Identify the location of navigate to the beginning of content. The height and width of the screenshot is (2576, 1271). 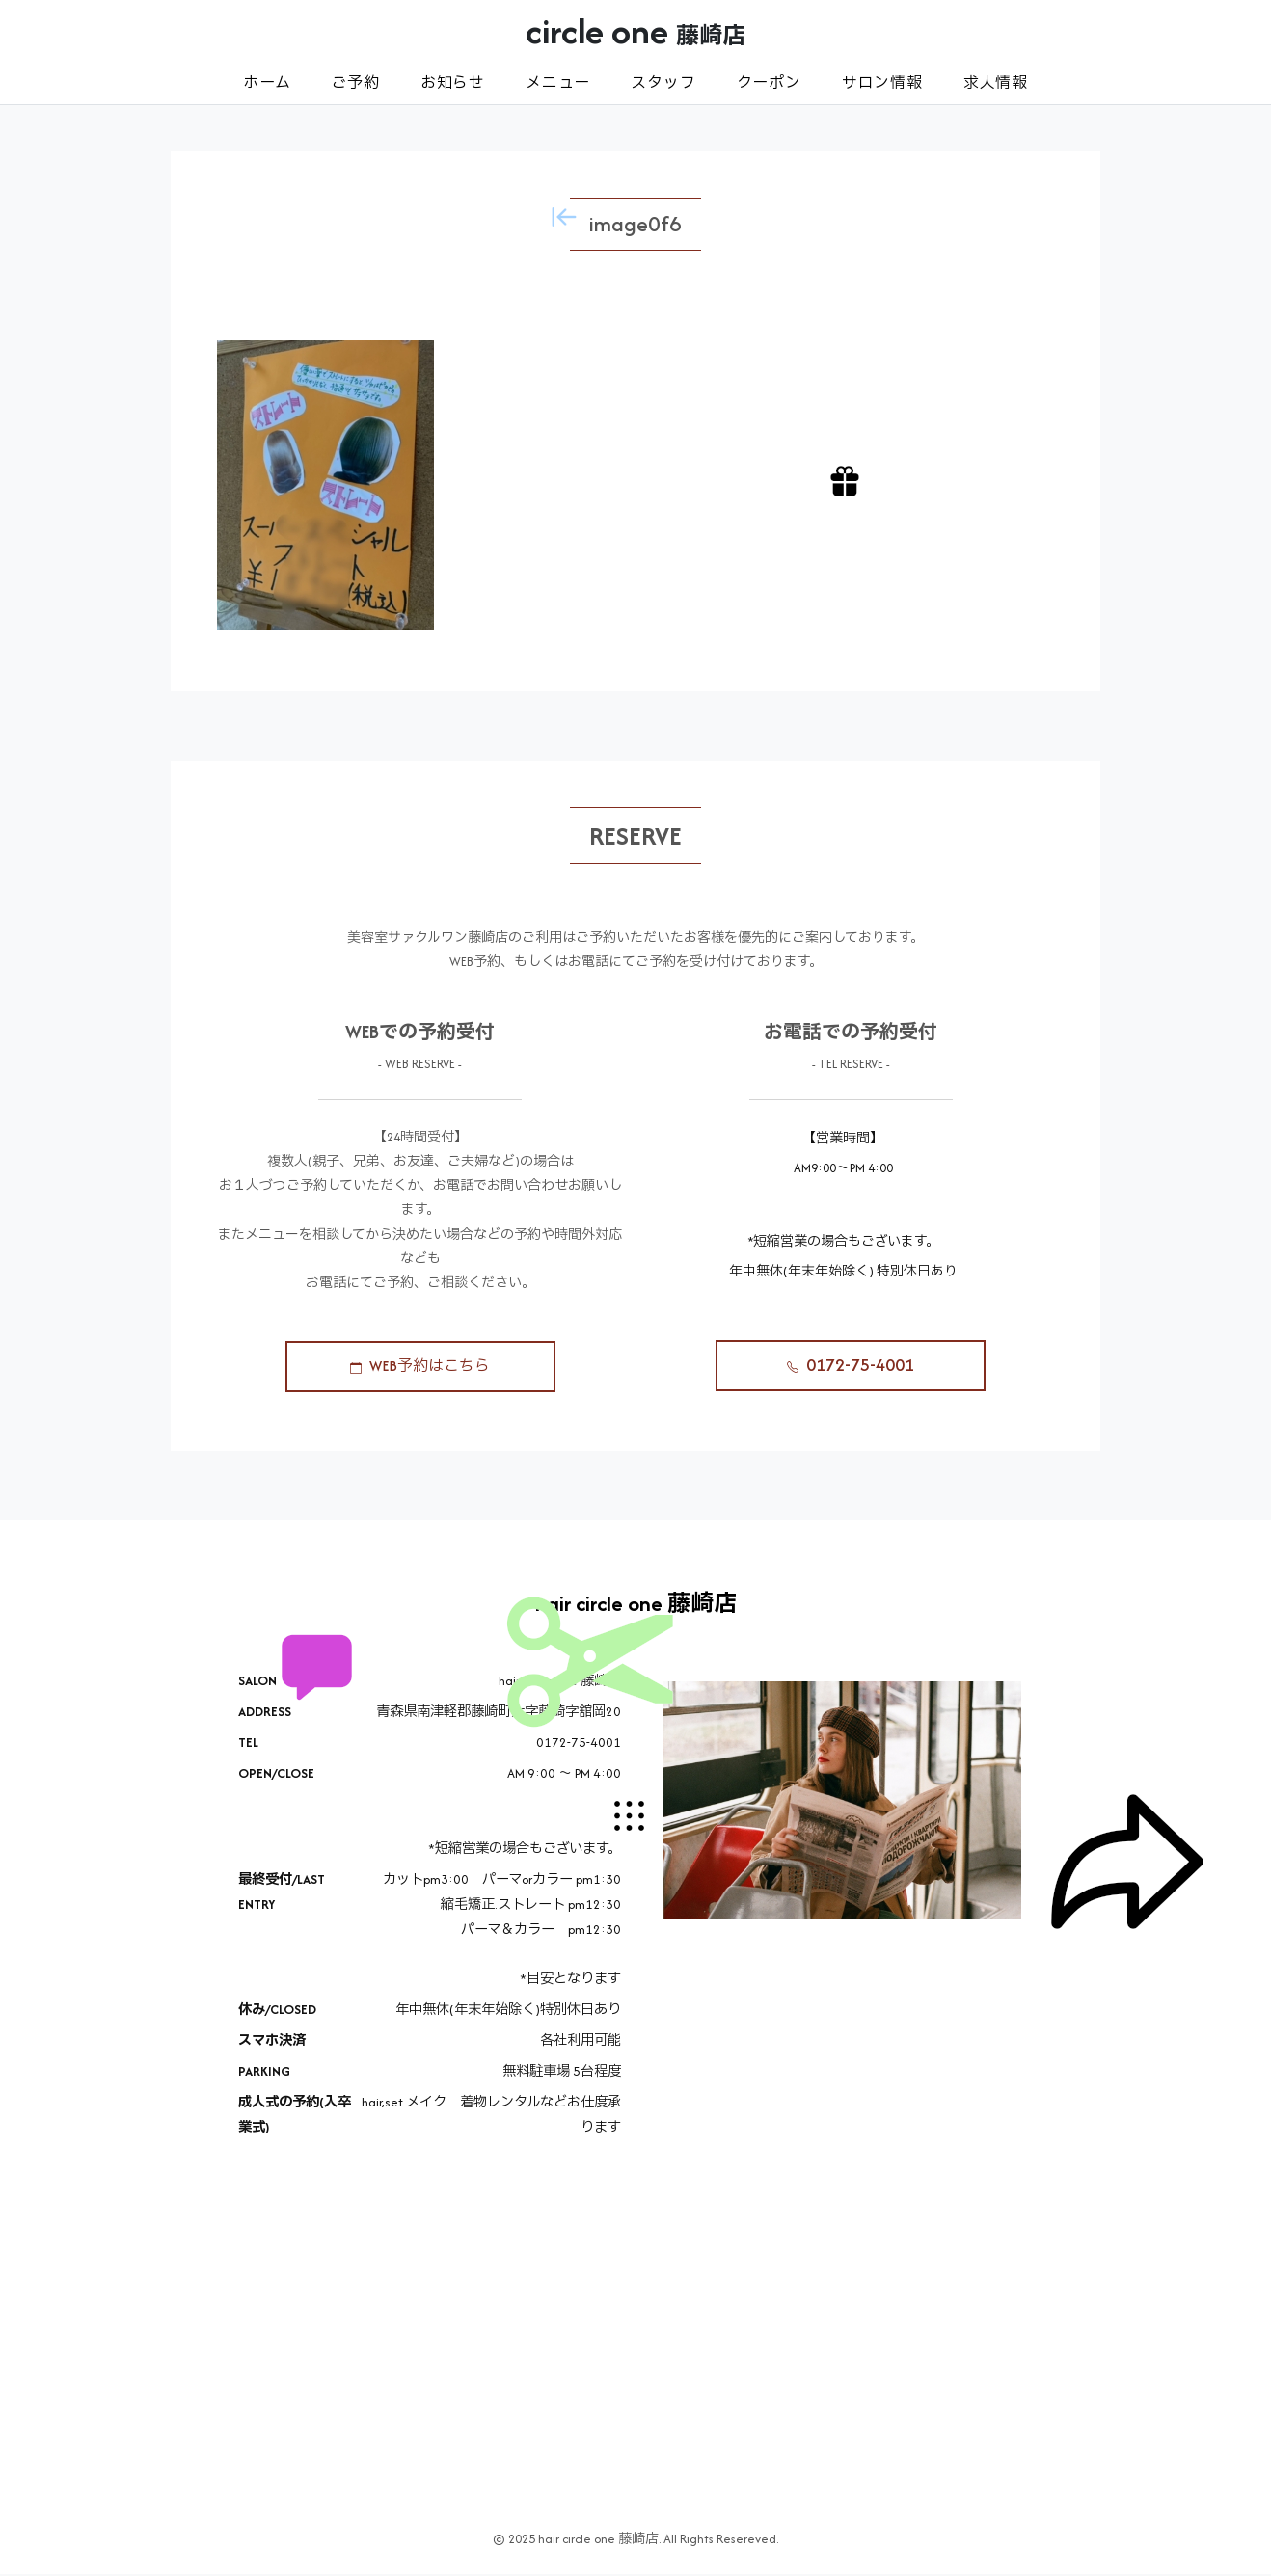
(564, 217).